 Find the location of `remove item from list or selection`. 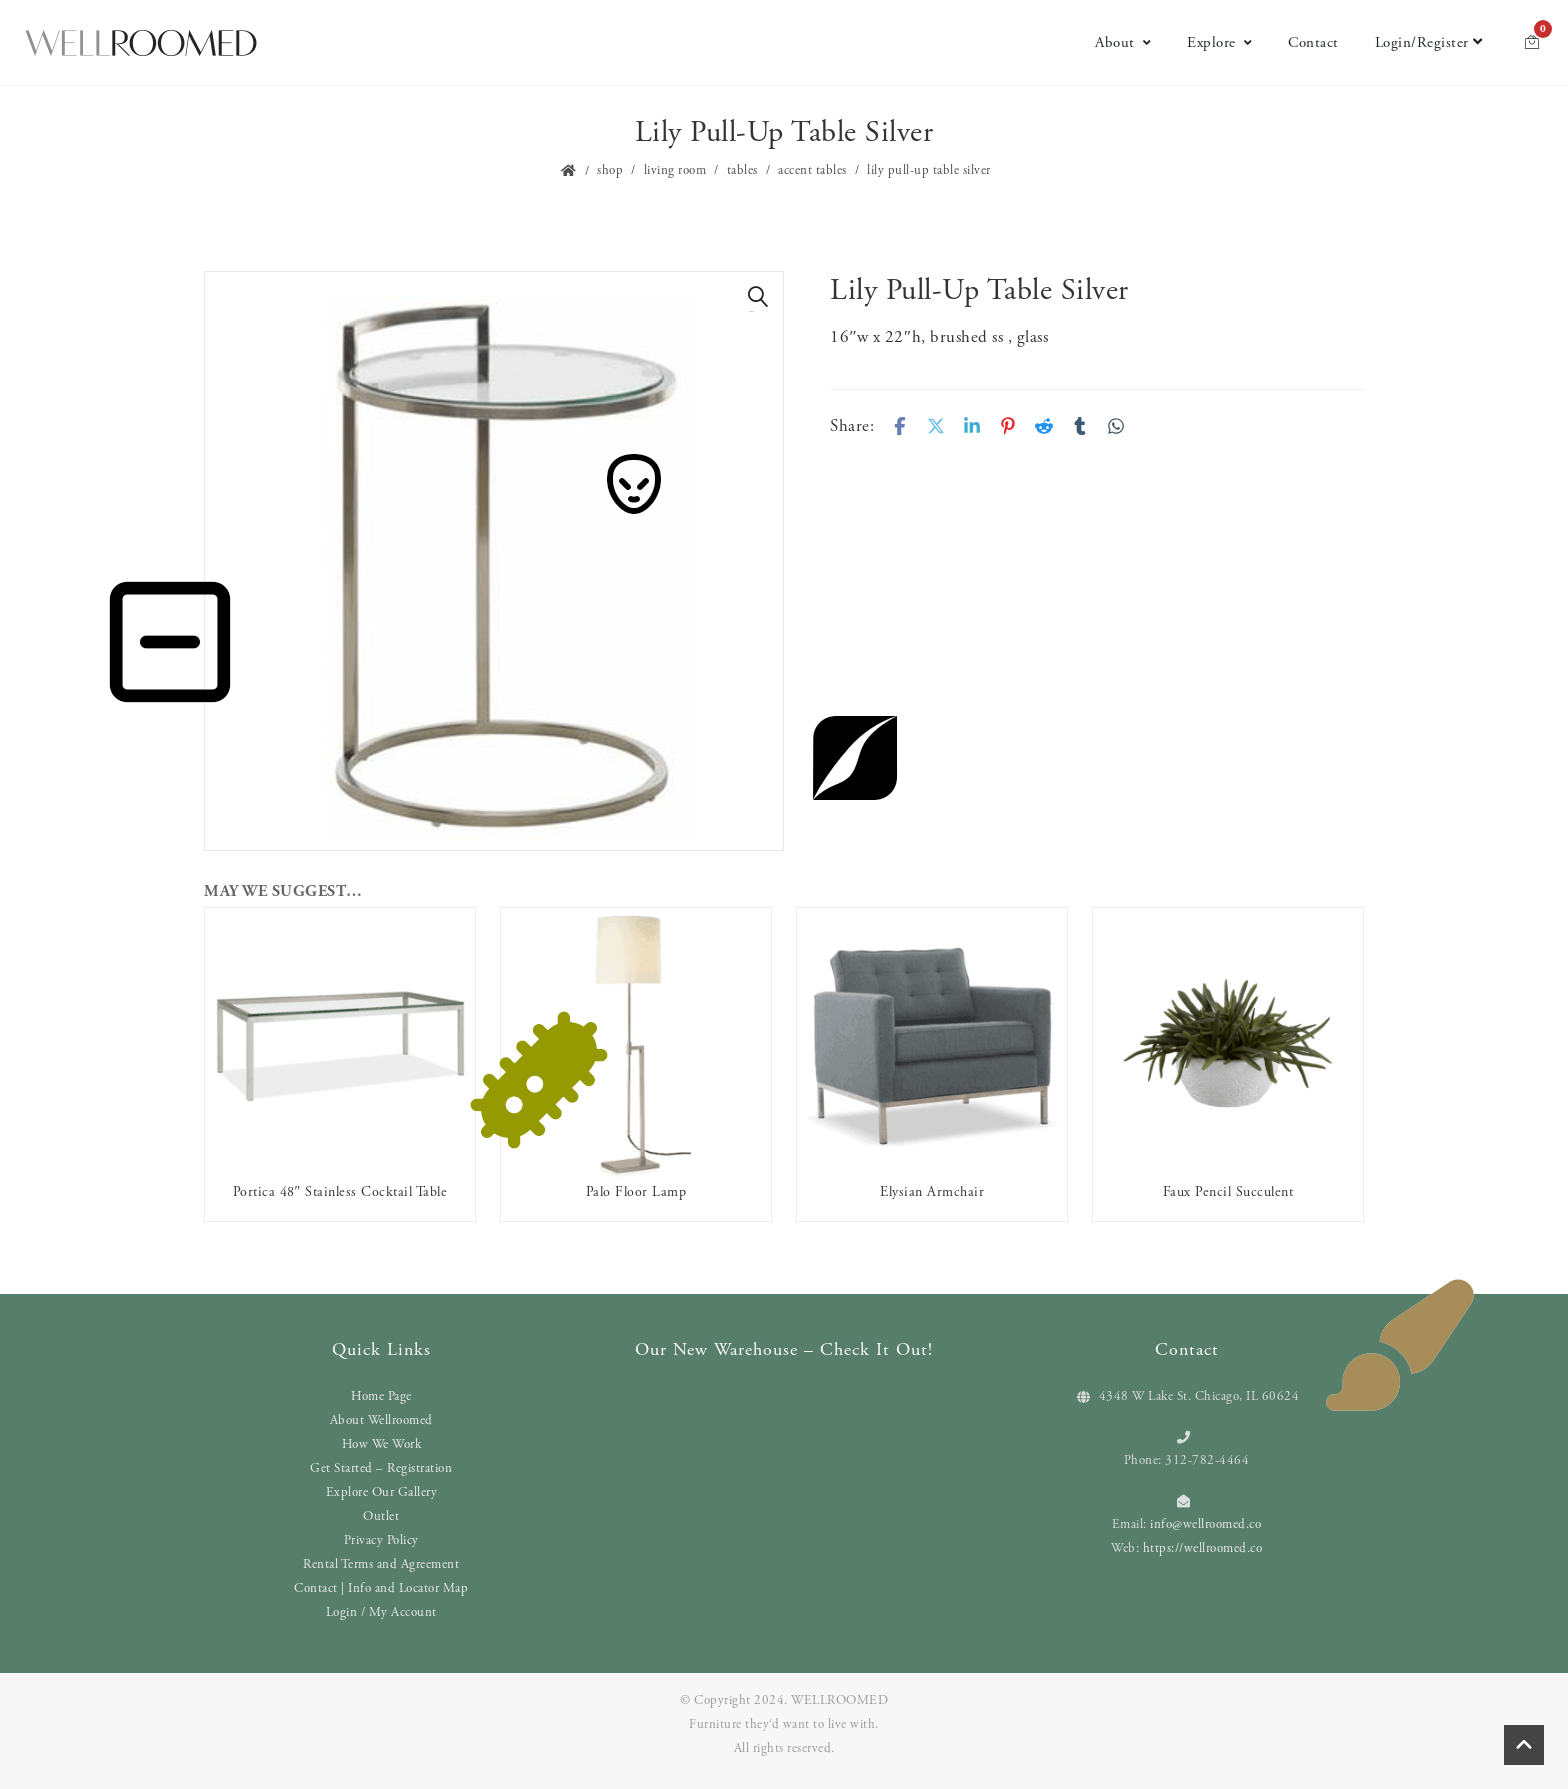

remove item from list or selection is located at coordinates (170, 642).